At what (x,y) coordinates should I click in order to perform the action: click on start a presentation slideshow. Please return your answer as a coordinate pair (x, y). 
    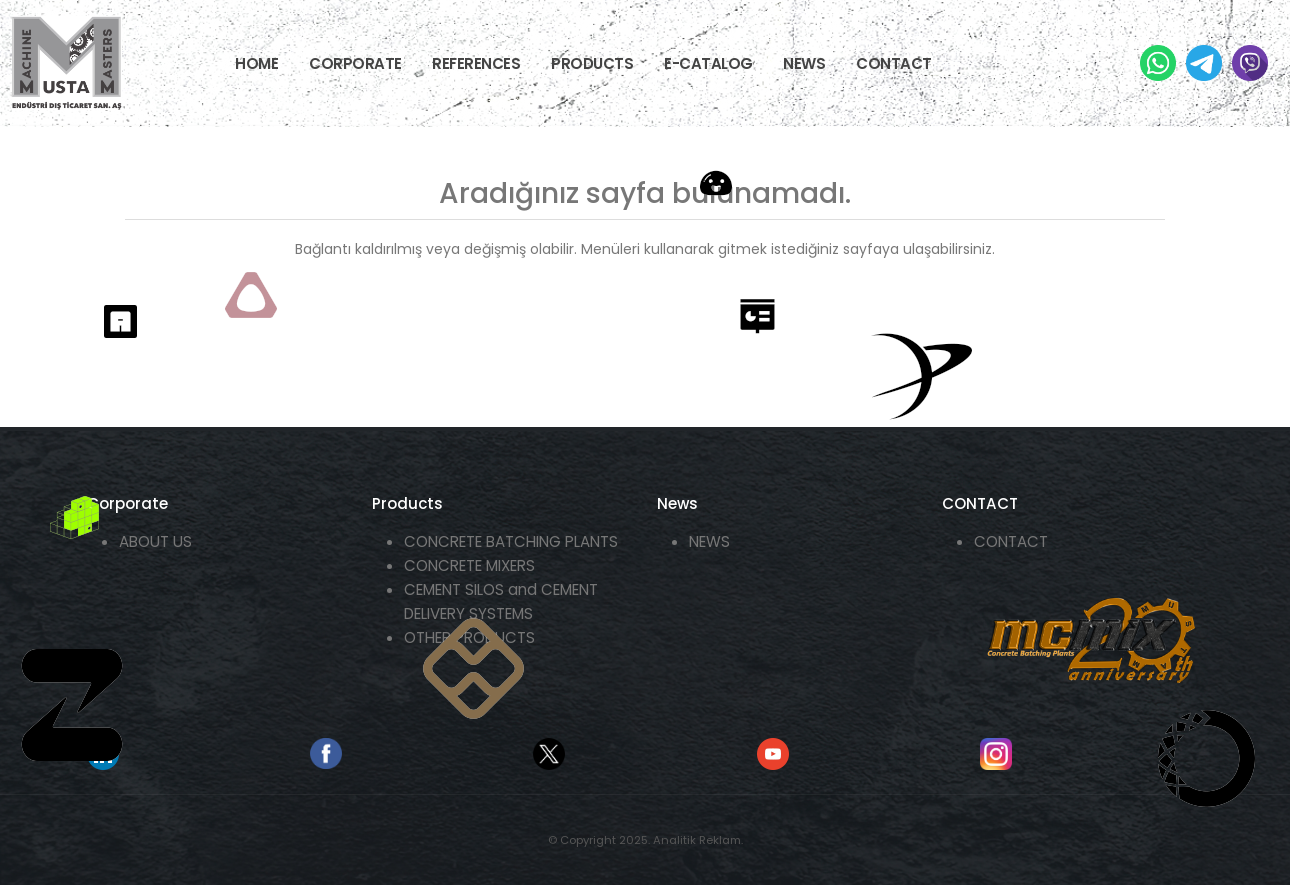
    Looking at the image, I should click on (757, 314).